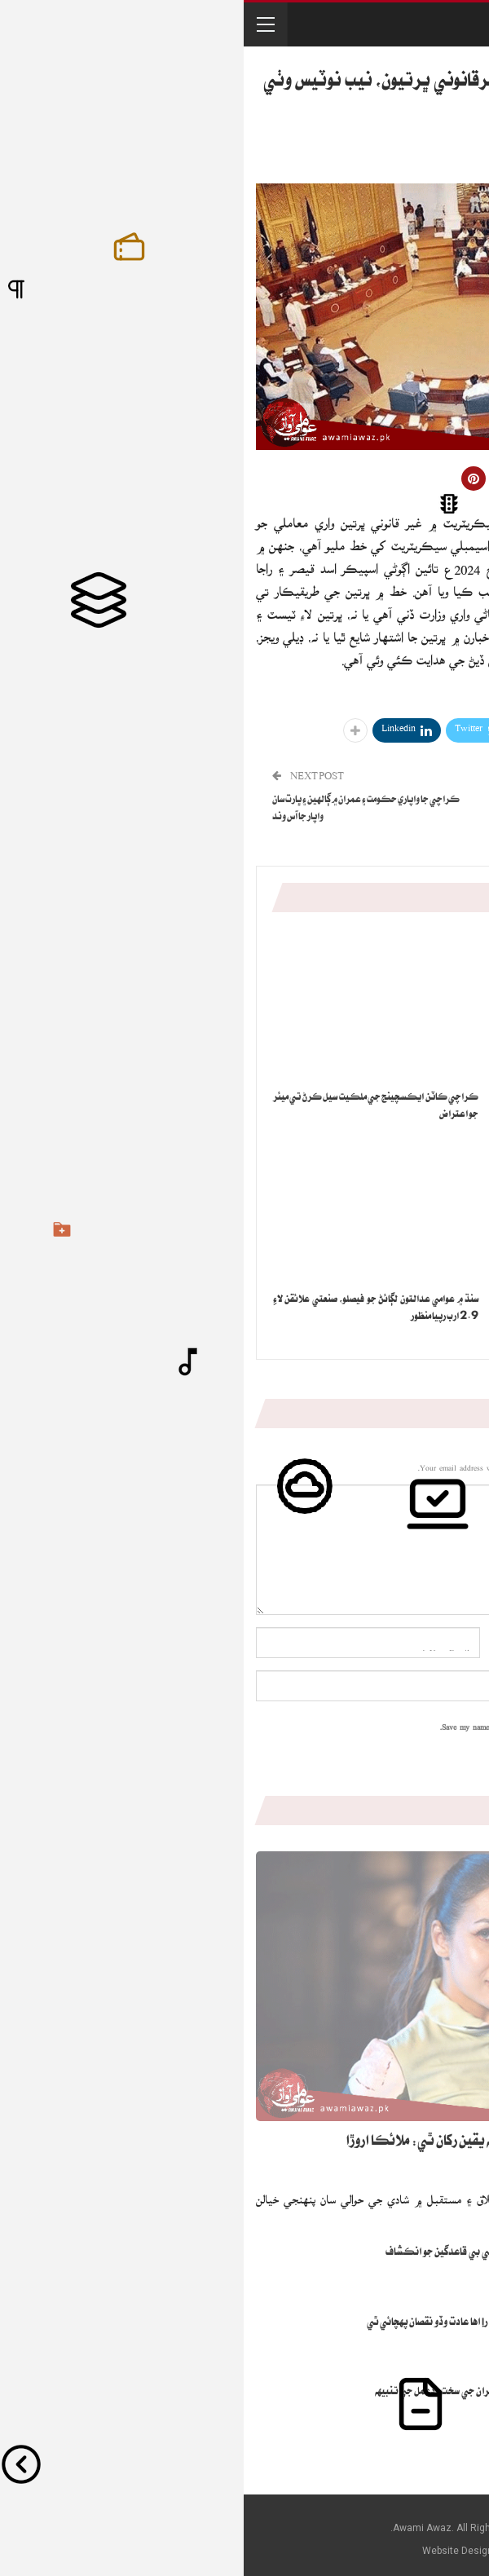 The height and width of the screenshot is (2576, 489). Describe the element at coordinates (305, 1486) in the screenshot. I see `access cloud storage` at that location.